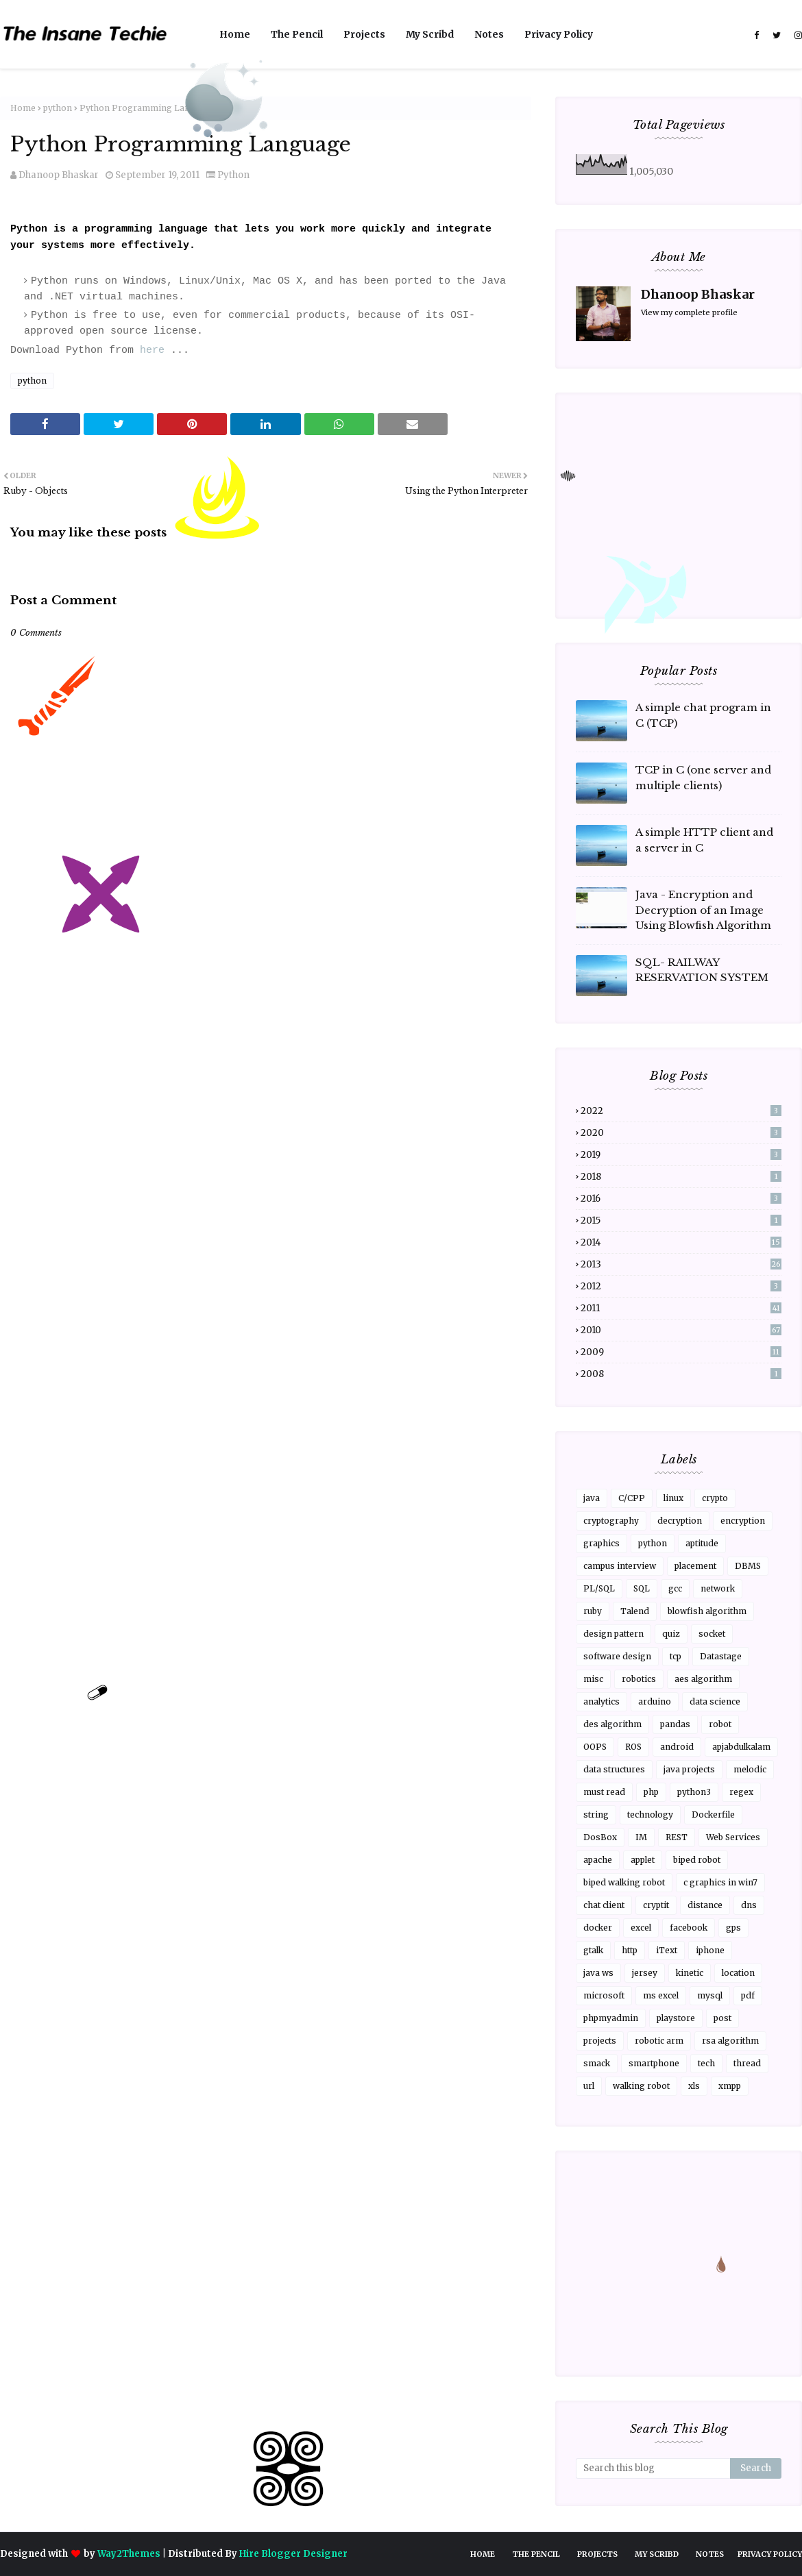 This screenshot has height=2576, width=802. Describe the element at coordinates (97, 1693) in the screenshot. I see `access medication reminders or health tracking` at that location.